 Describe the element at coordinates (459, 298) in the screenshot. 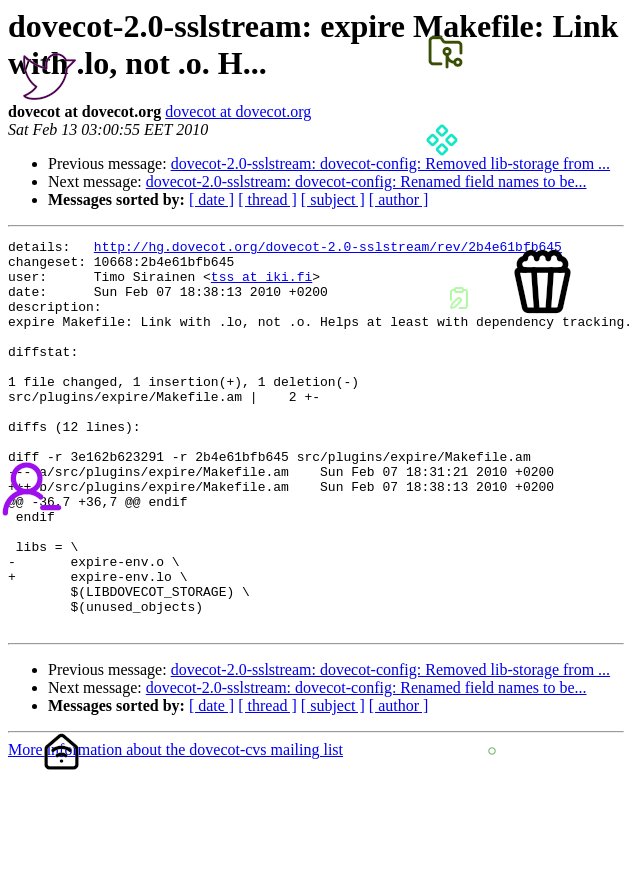

I see `edit clipboard contents` at that location.